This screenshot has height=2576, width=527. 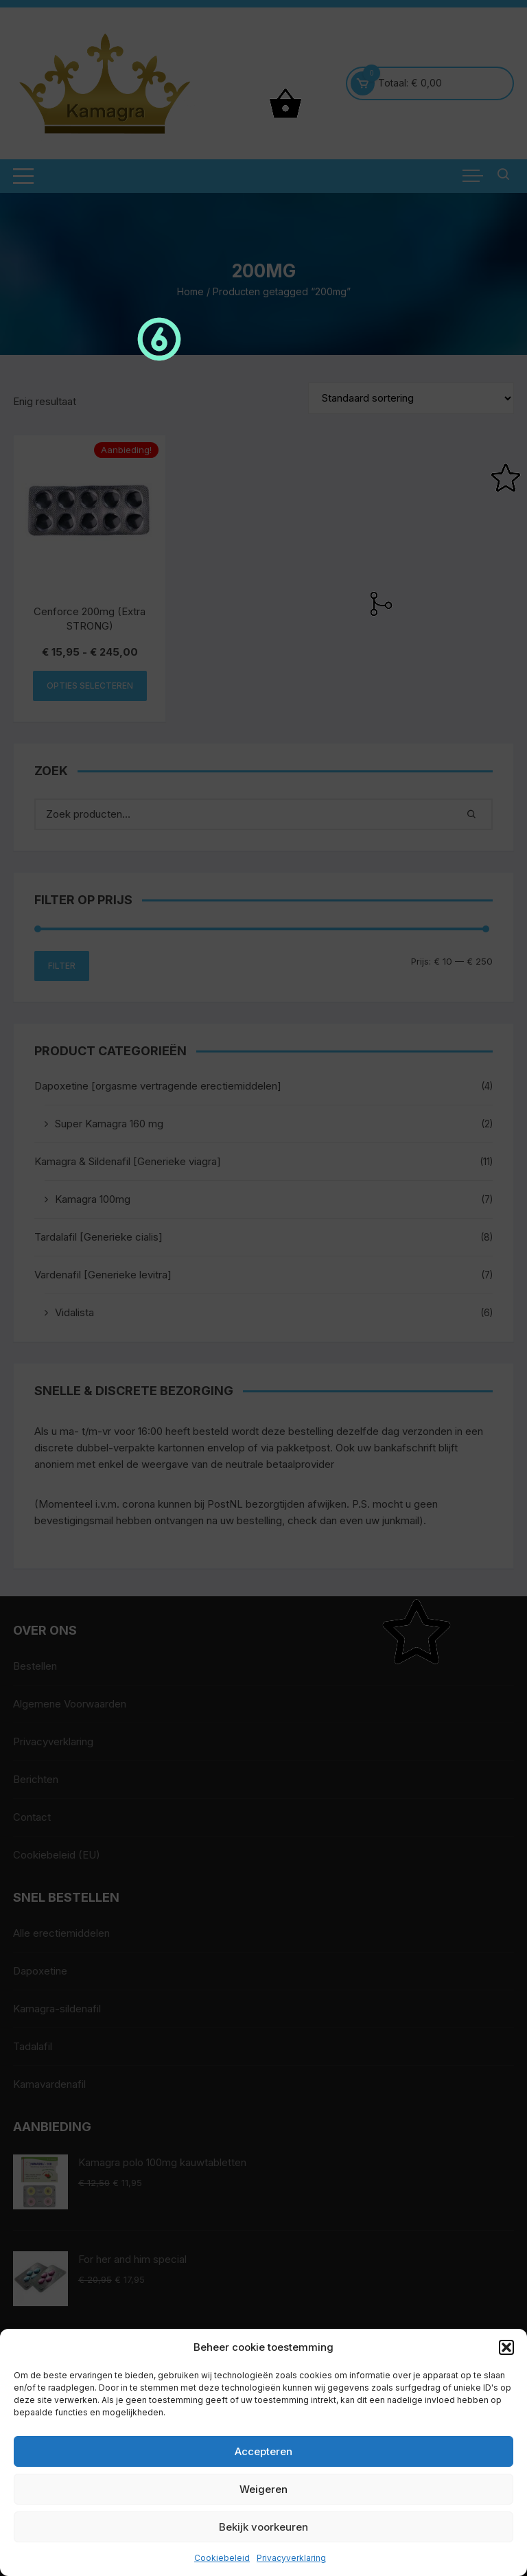 What do you see at coordinates (285, 104) in the screenshot?
I see `view your shopping basket` at bounding box center [285, 104].